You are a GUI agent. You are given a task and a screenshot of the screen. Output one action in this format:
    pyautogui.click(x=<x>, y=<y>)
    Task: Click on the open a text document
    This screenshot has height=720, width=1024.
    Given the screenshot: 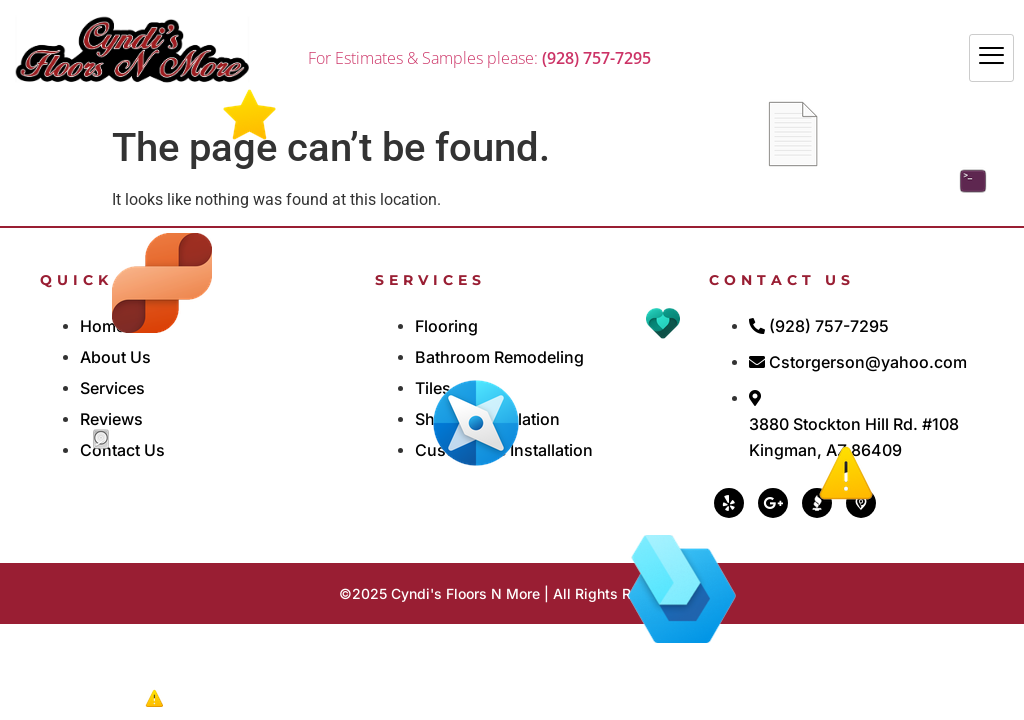 What is the action you would take?
    pyautogui.click(x=793, y=134)
    